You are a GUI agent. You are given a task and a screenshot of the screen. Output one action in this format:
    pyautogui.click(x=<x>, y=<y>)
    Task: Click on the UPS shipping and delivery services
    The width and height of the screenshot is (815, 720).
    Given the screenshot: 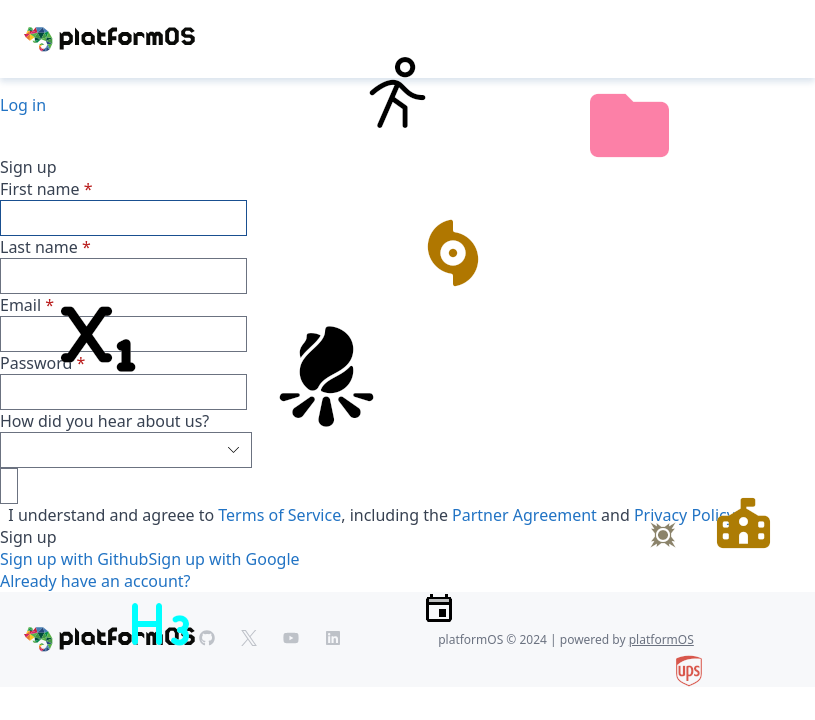 What is the action you would take?
    pyautogui.click(x=689, y=671)
    